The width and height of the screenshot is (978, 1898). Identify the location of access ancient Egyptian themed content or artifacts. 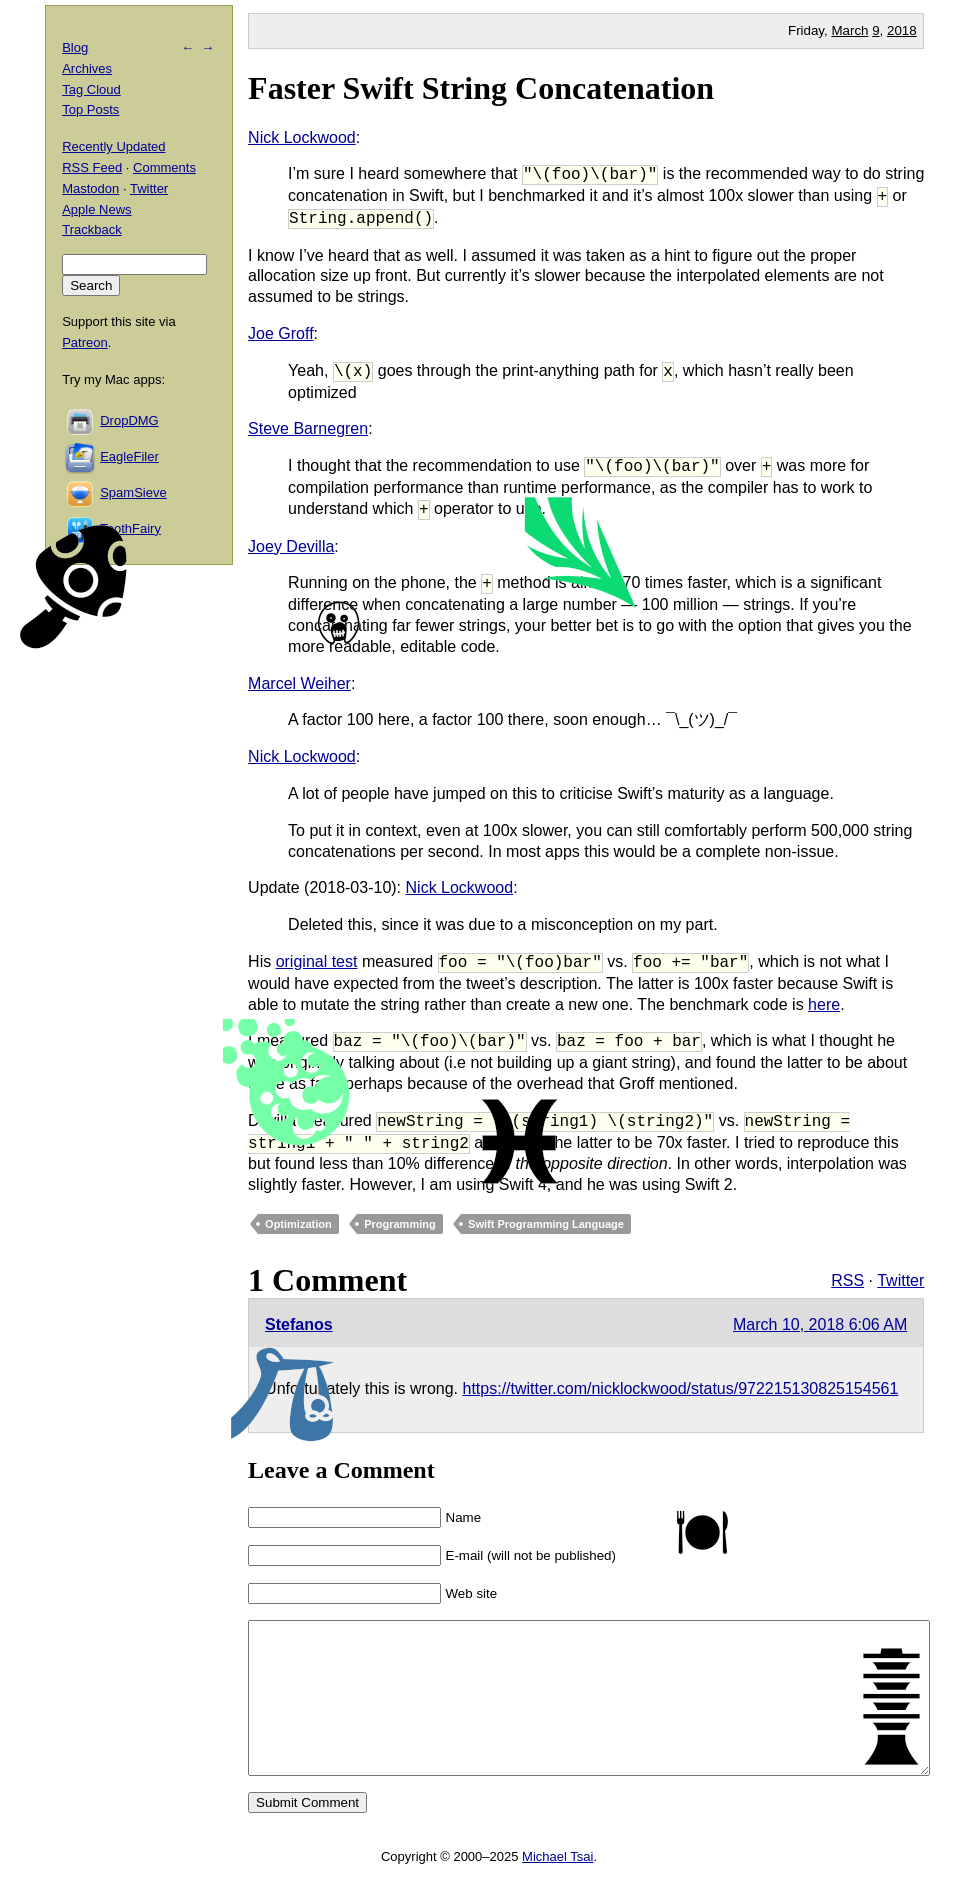
(891, 1706).